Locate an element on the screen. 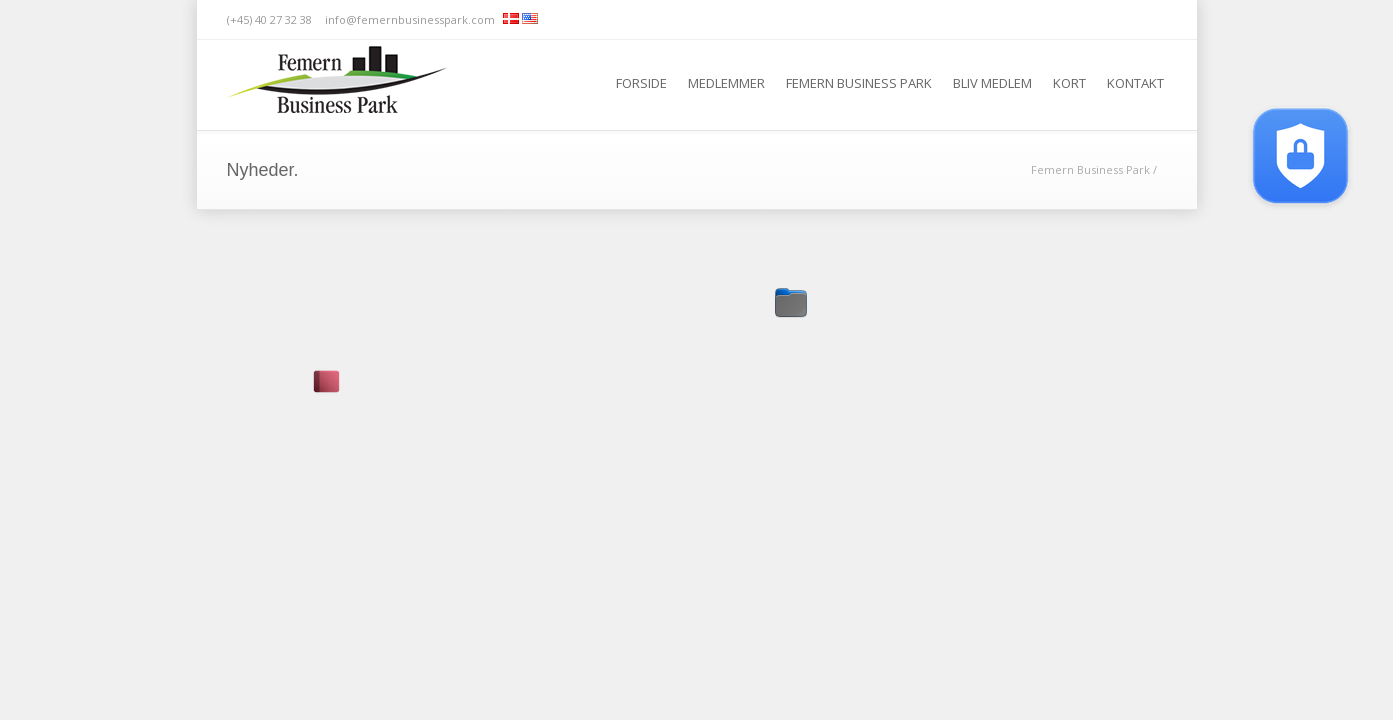 The width and height of the screenshot is (1393, 720). open security & privacy settings is located at coordinates (1300, 157).